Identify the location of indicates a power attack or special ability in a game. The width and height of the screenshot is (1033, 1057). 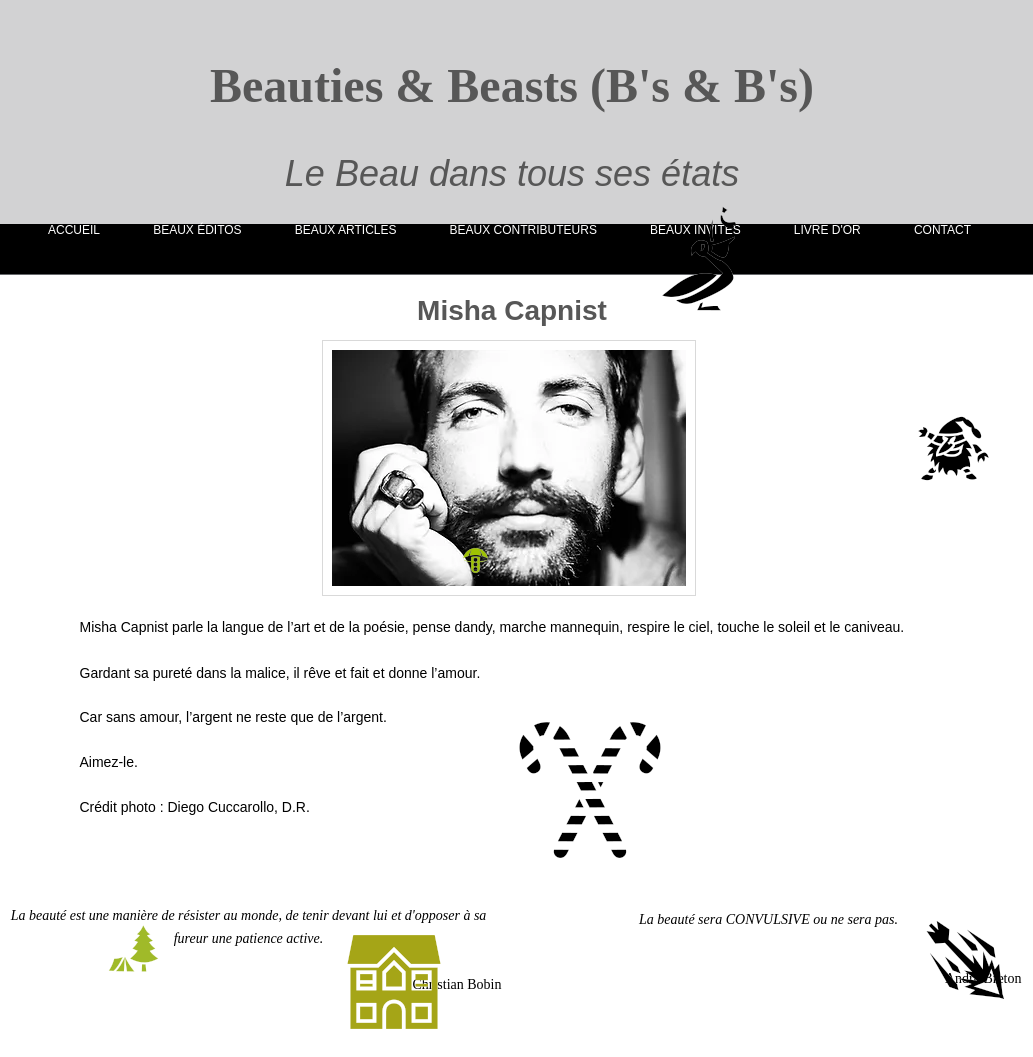
(965, 960).